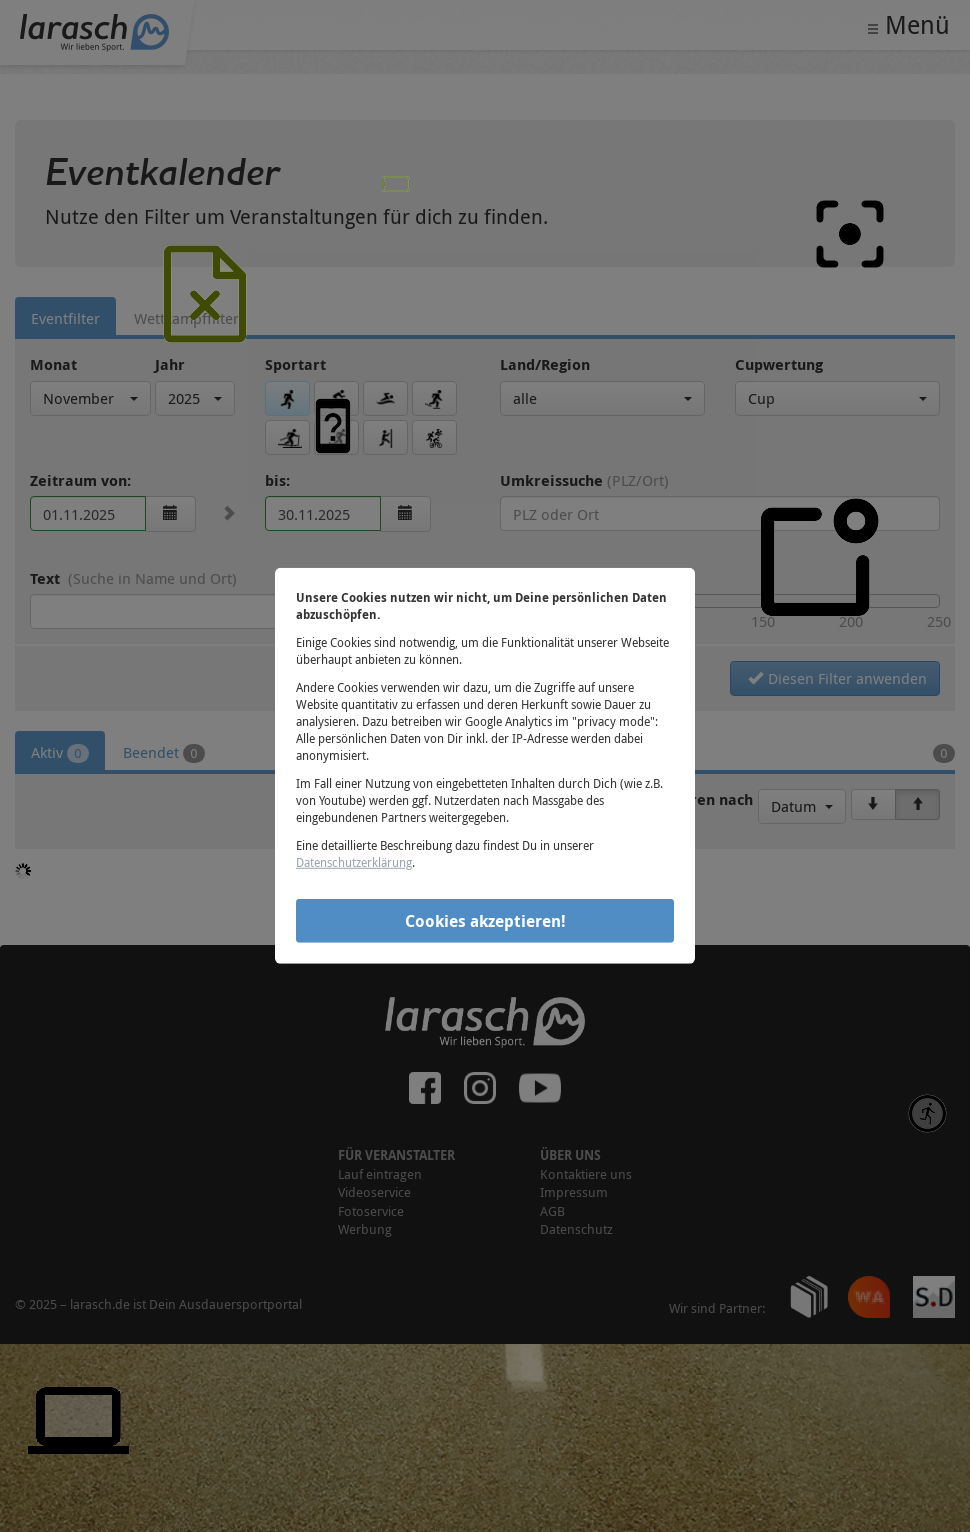  What do you see at coordinates (205, 294) in the screenshot?
I see `delete or remove a file` at bounding box center [205, 294].